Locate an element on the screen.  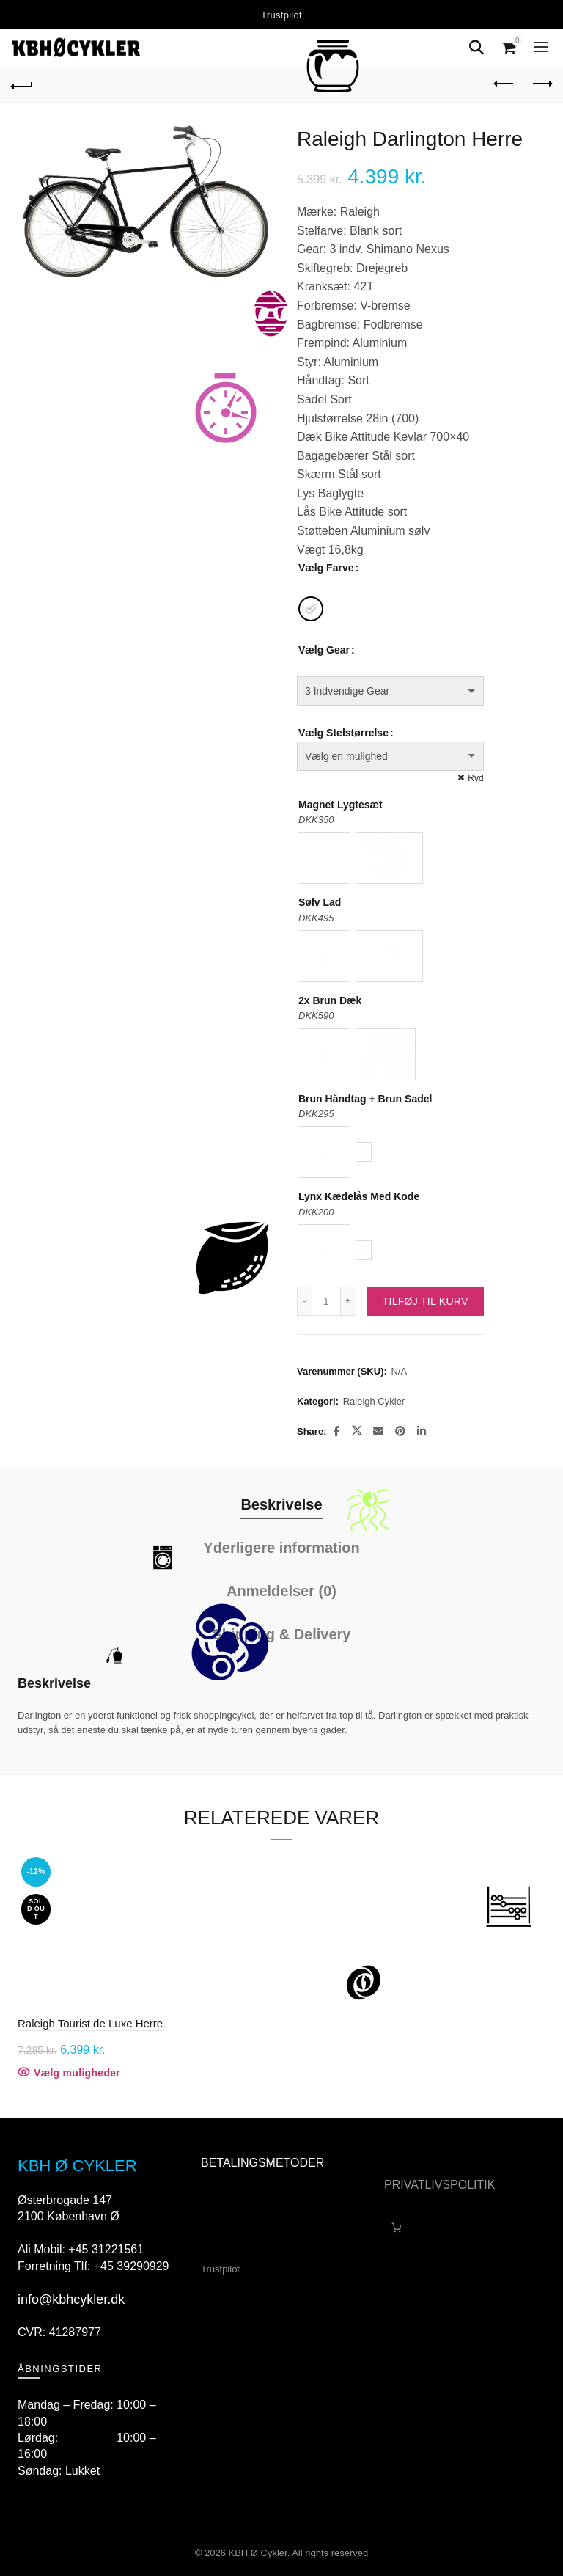
indicates a surreal or dream-like game state is located at coordinates (364, 1983).